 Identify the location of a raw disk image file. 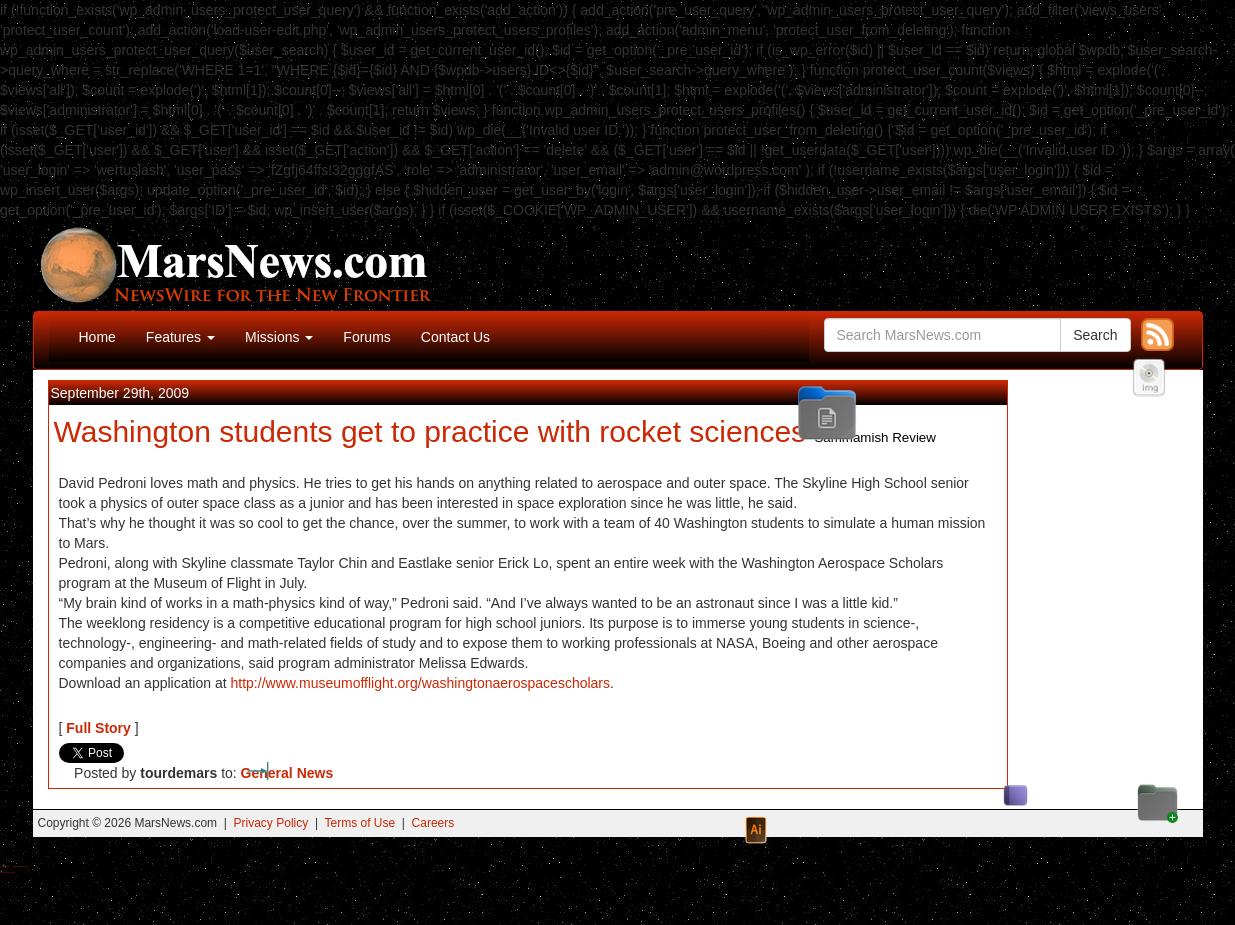
(1149, 377).